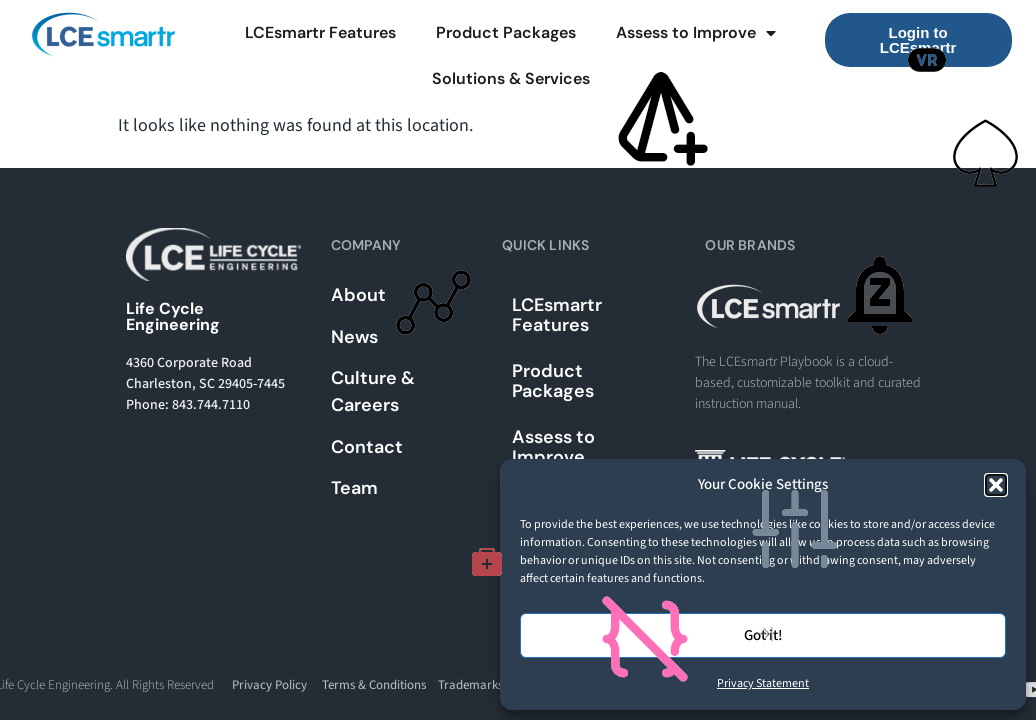 This screenshot has width=1036, height=720. Describe the element at coordinates (645, 639) in the screenshot. I see `disable code formatting or syntax highlighting` at that location.